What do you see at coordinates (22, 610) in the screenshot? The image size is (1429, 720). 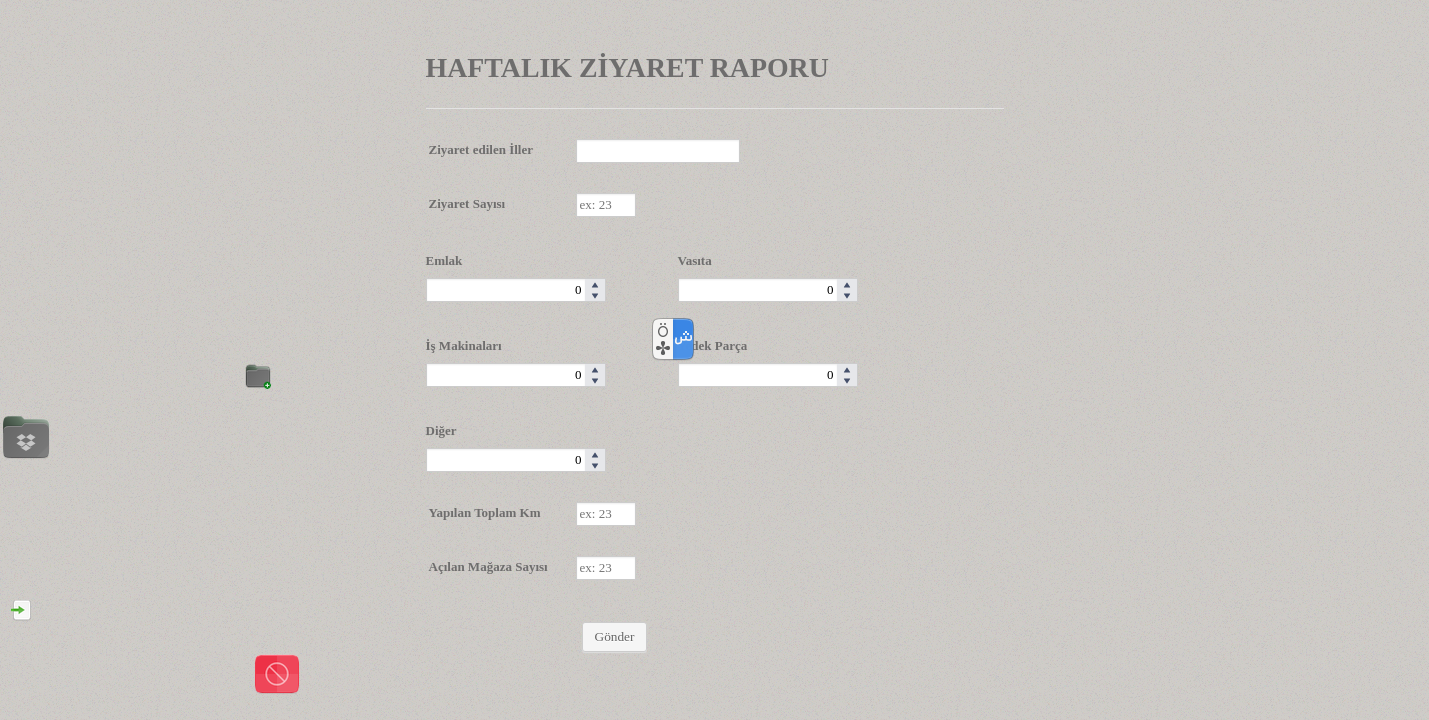 I see `import a document or file` at bounding box center [22, 610].